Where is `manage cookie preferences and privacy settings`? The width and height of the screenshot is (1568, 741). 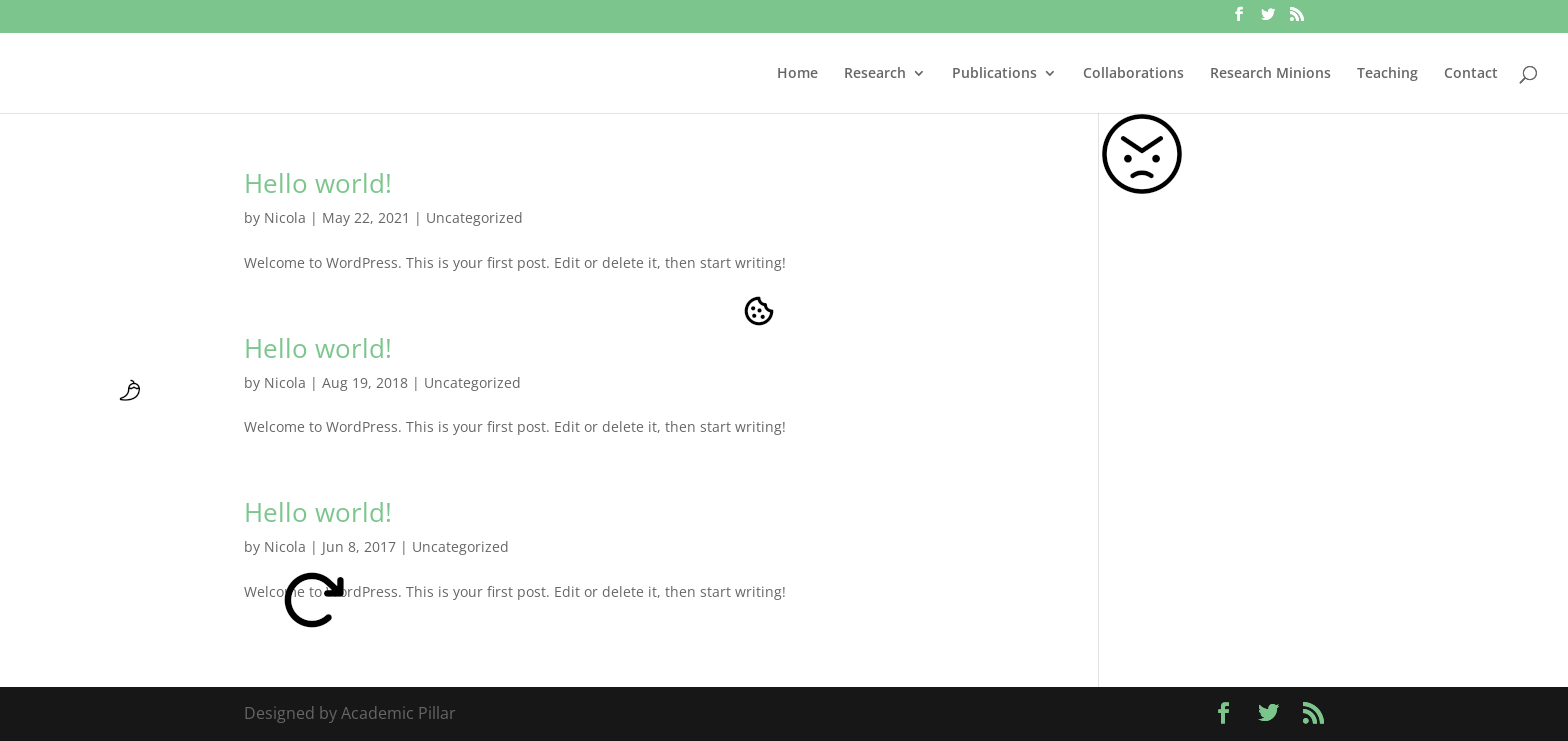
manage cookie preferences and privacy settings is located at coordinates (759, 311).